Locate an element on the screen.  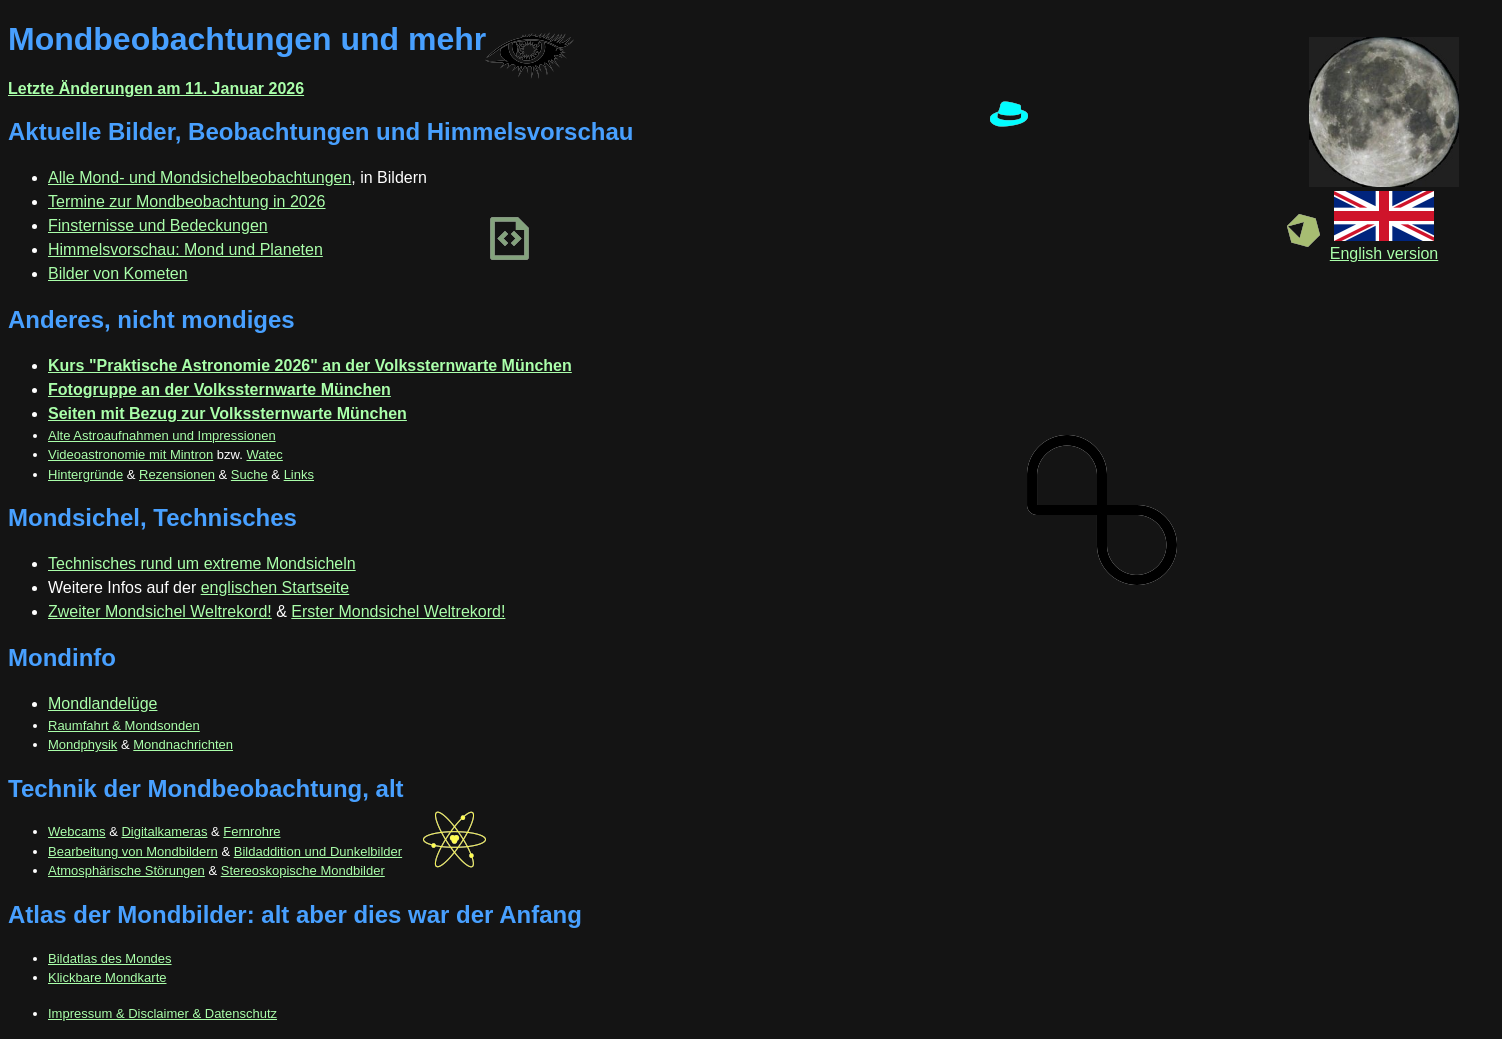
apache cassandra database logo is located at coordinates (529, 55).